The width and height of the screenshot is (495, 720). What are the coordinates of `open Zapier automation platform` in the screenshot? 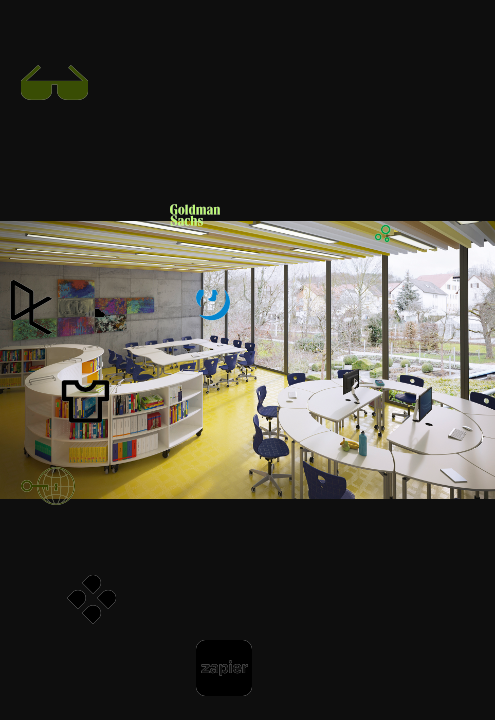 It's located at (224, 668).